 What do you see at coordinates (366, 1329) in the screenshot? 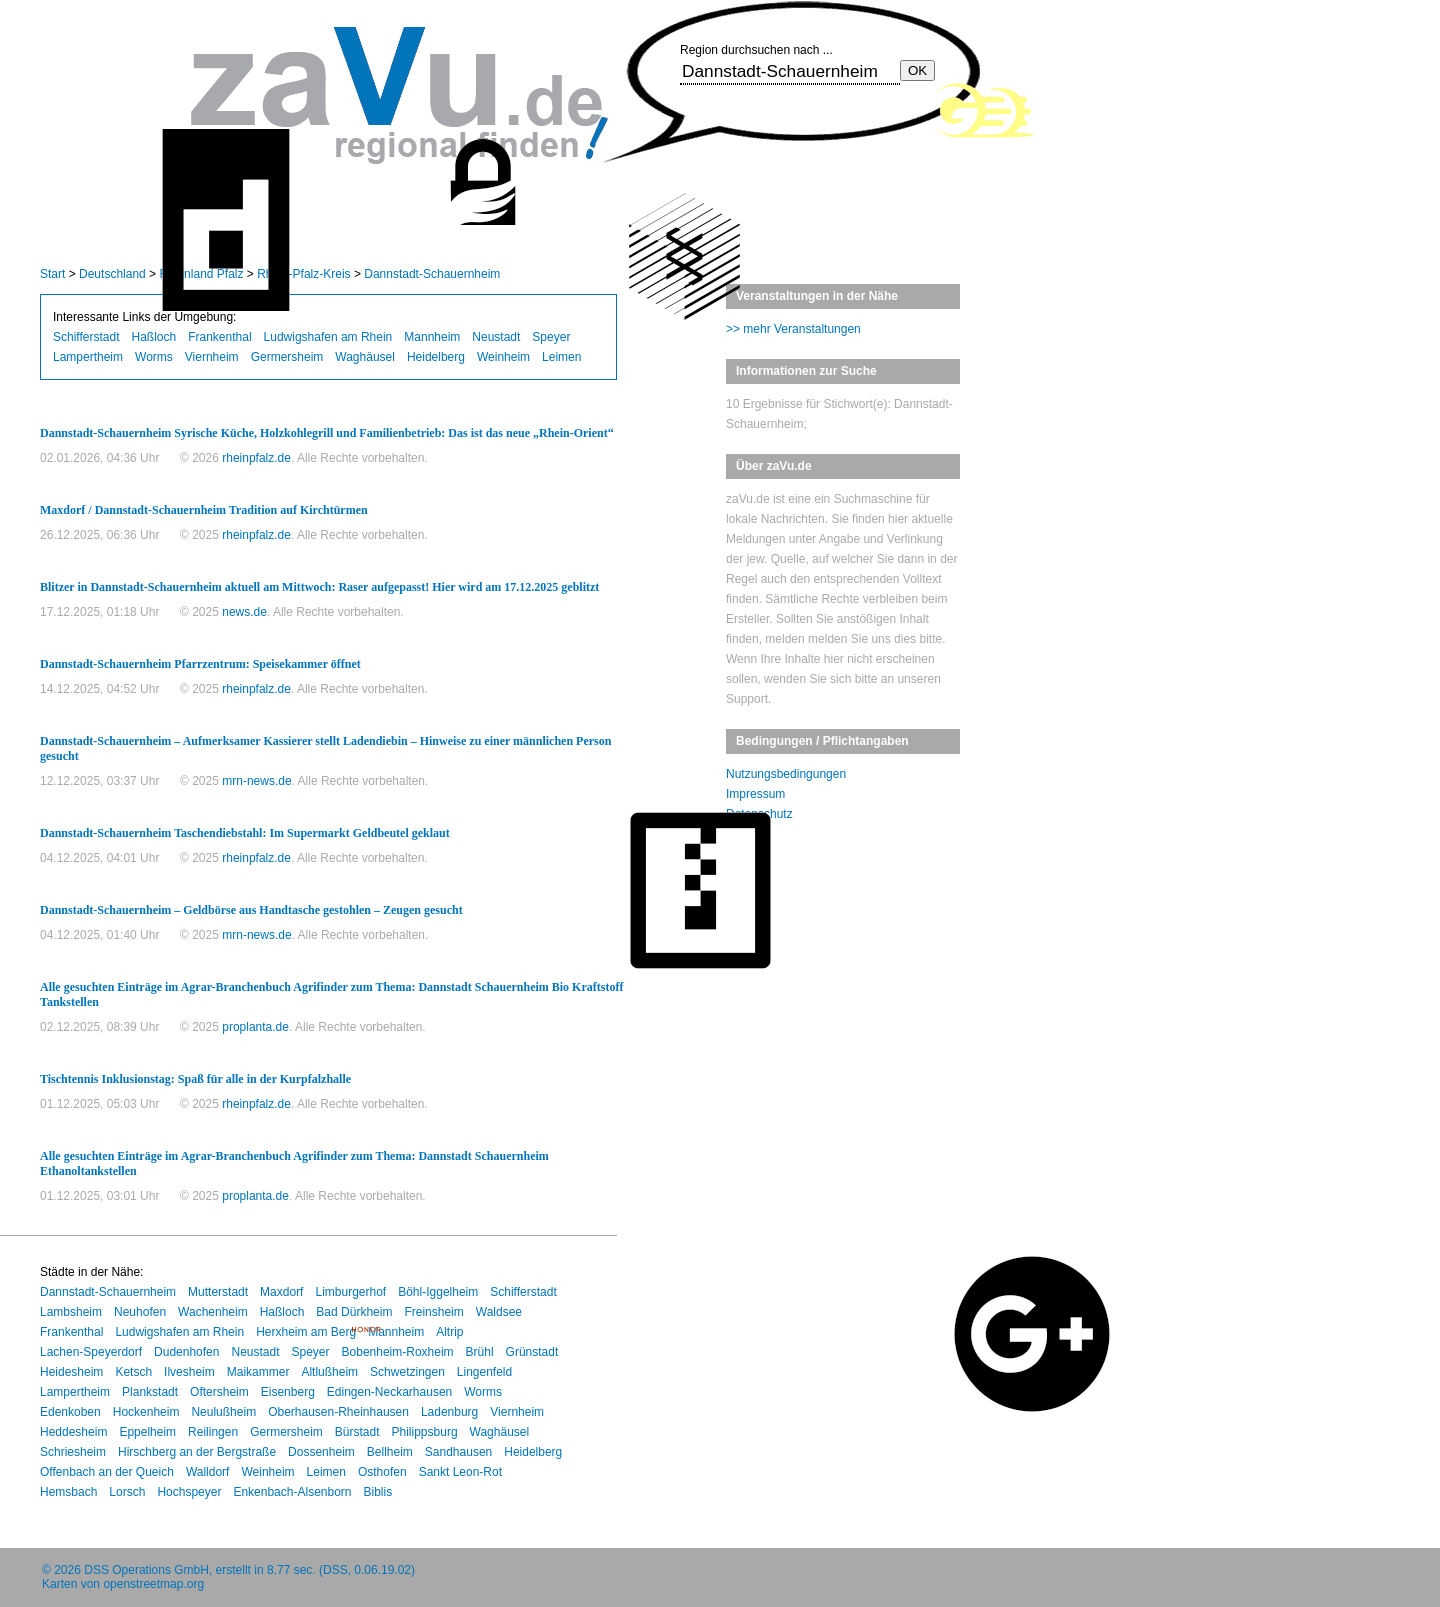
I see `honor brand logo` at bounding box center [366, 1329].